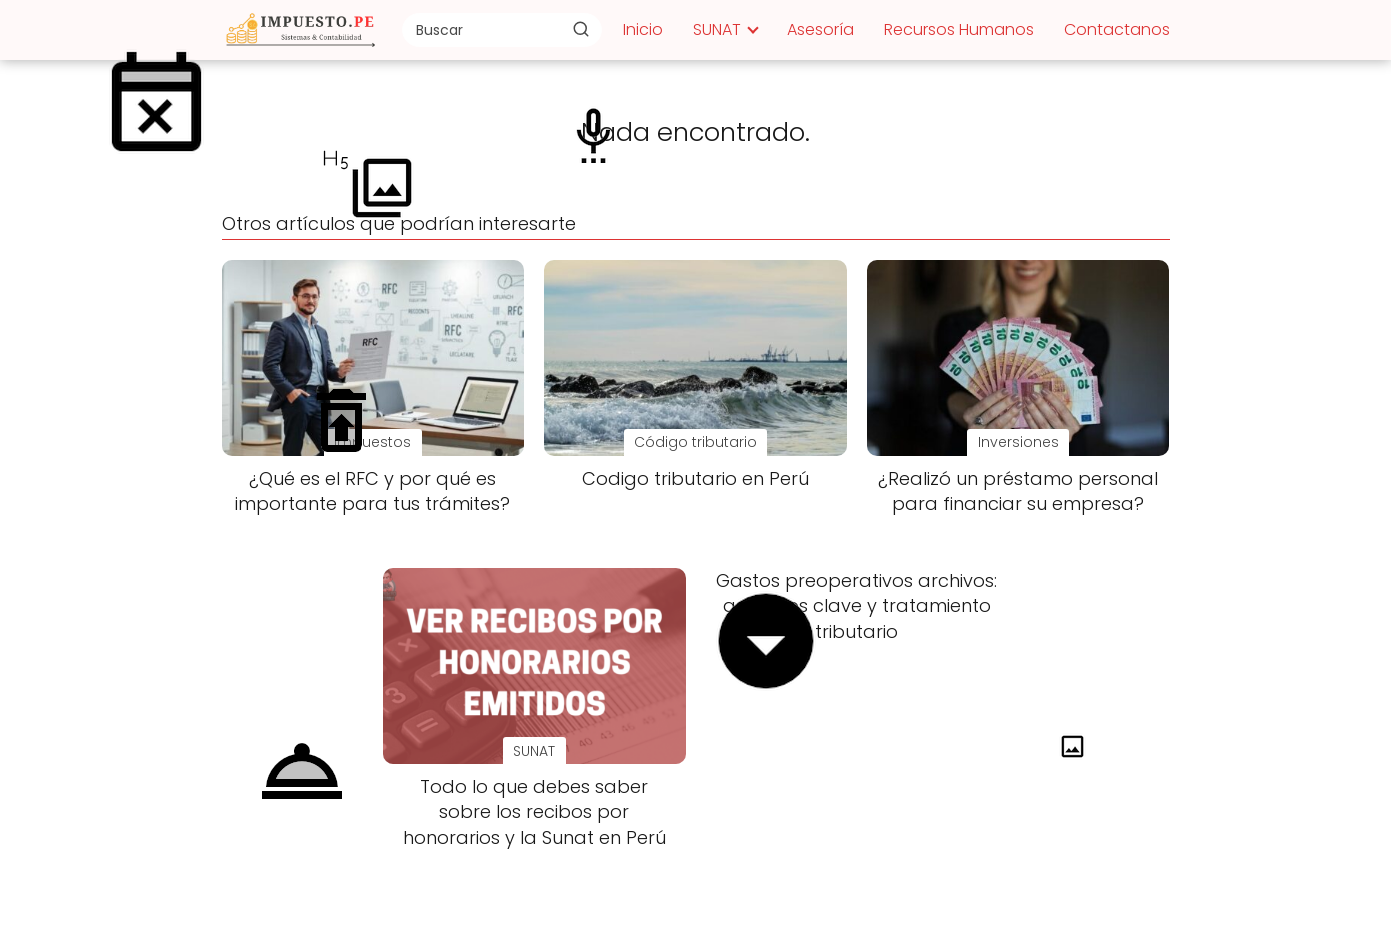 The height and width of the screenshot is (934, 1391). Describe the element at coordinates (302, 771) in the screenshot. I see `request room service or hotel amenities` at that location.